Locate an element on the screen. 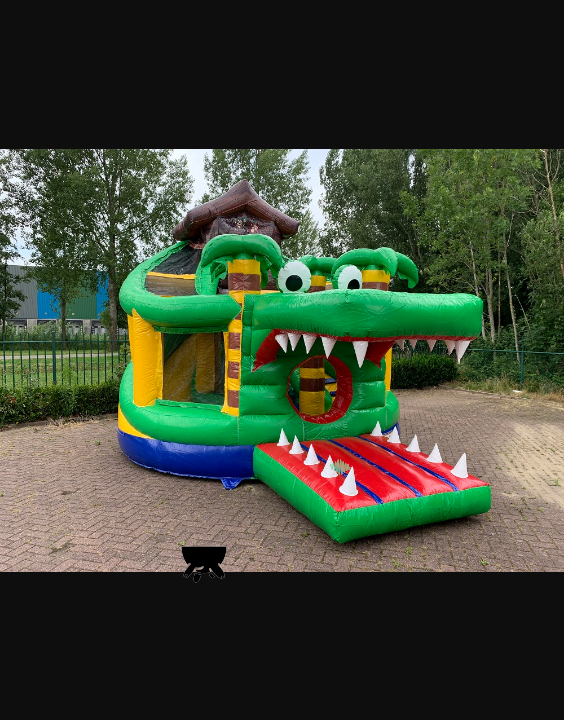 The height and width of the screenshot is (720, 564). indicates dairy or milk-related content is located at coordinates (204, 569).